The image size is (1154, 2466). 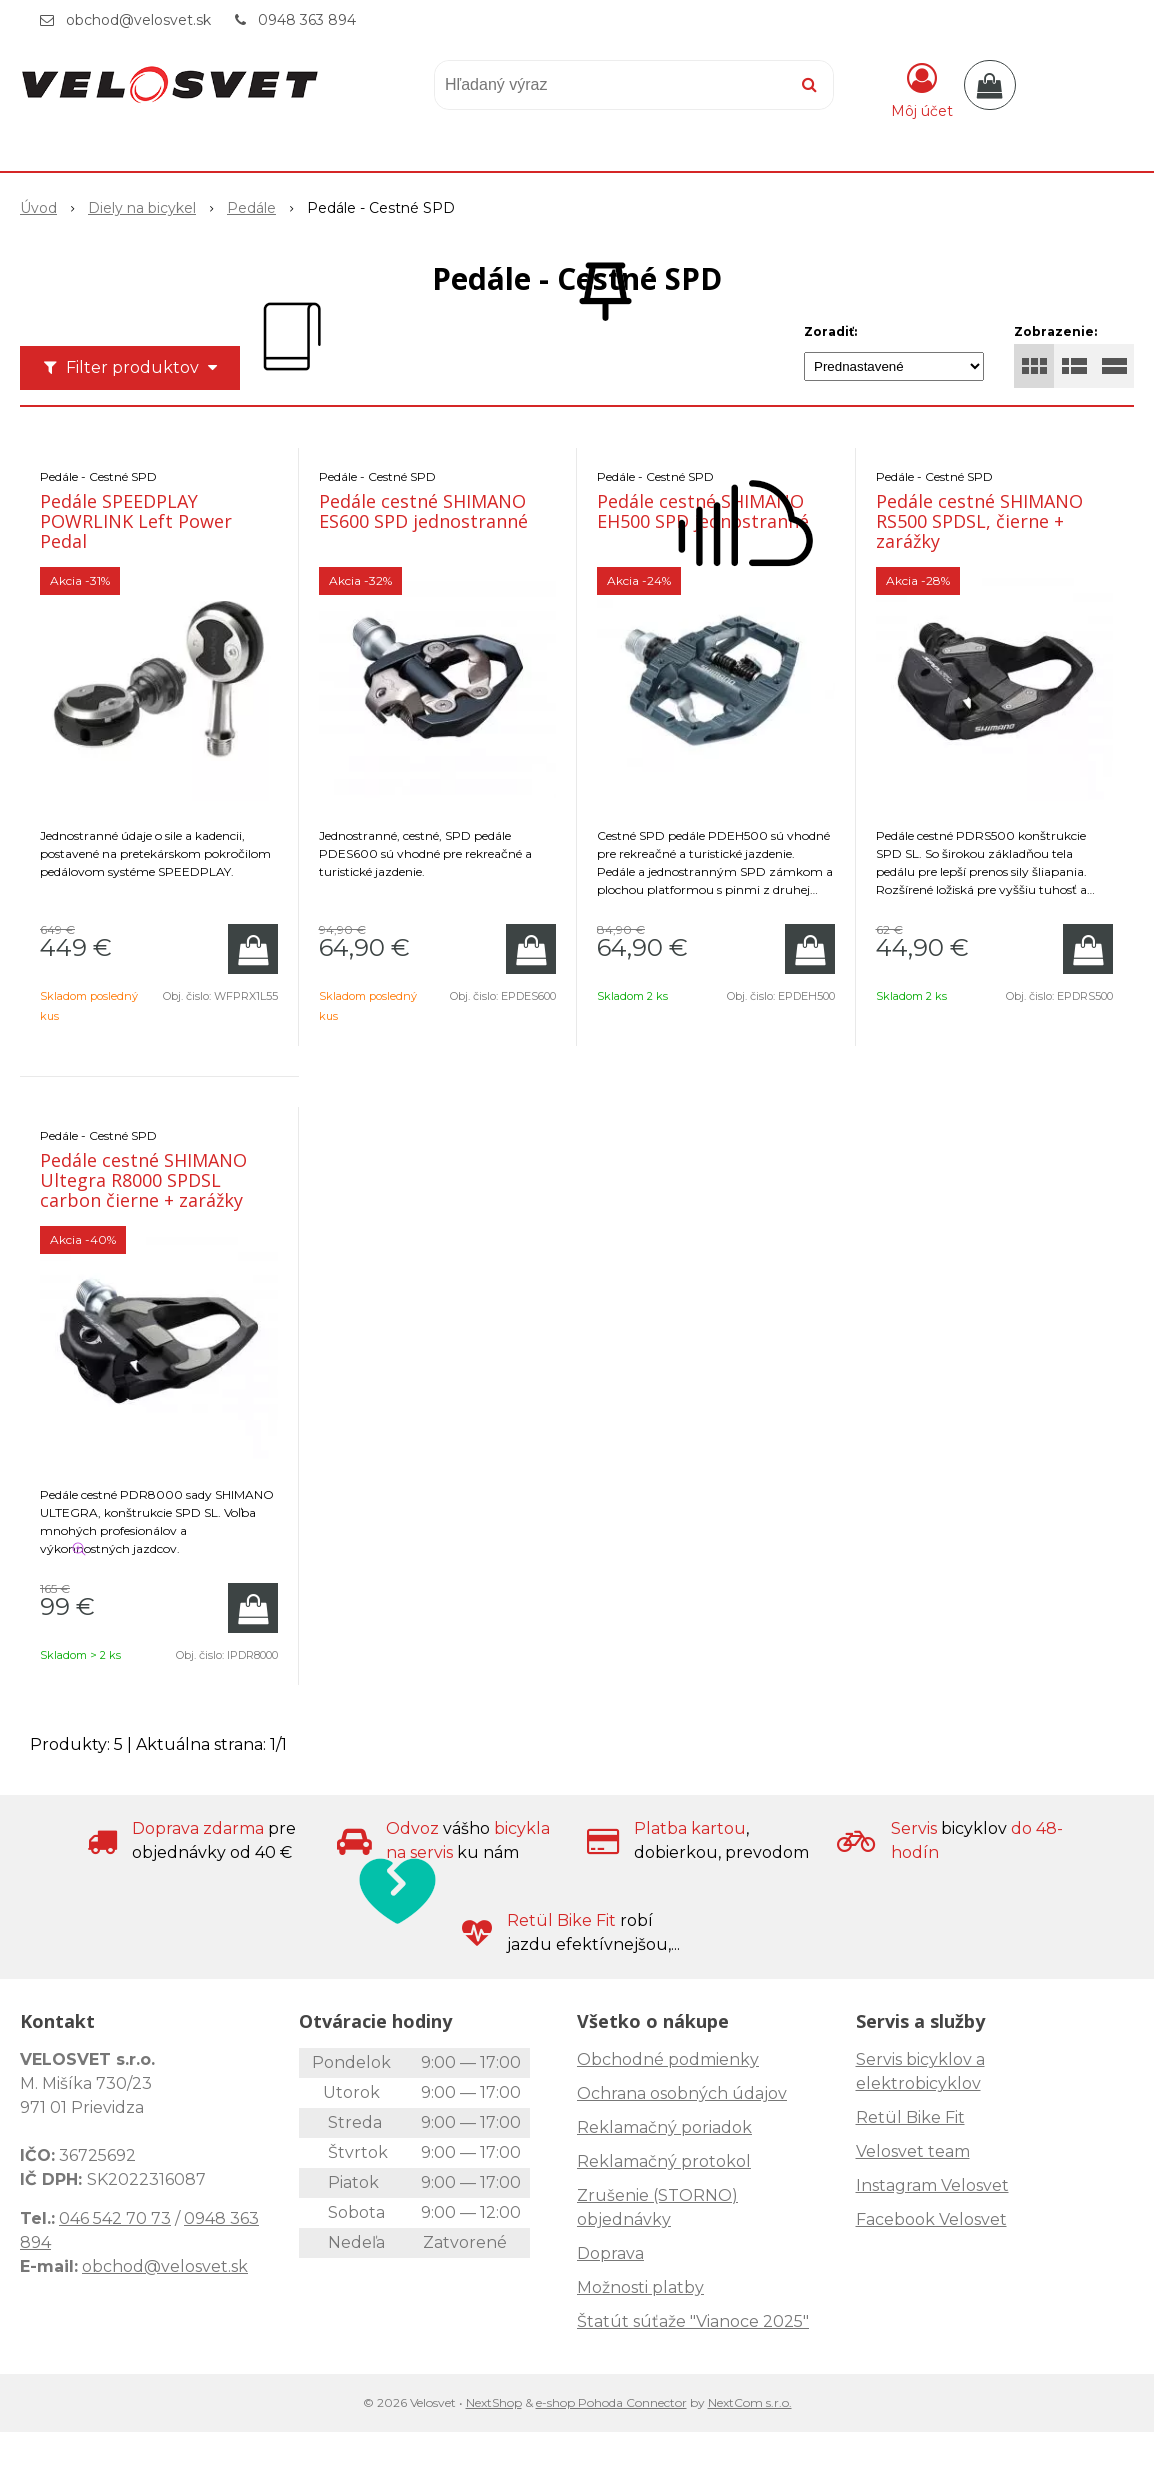 What do you see at coordinates (605, 288) in the screenshot?
I see `pin an item to keep it visible` at bounding box center [605, 288].